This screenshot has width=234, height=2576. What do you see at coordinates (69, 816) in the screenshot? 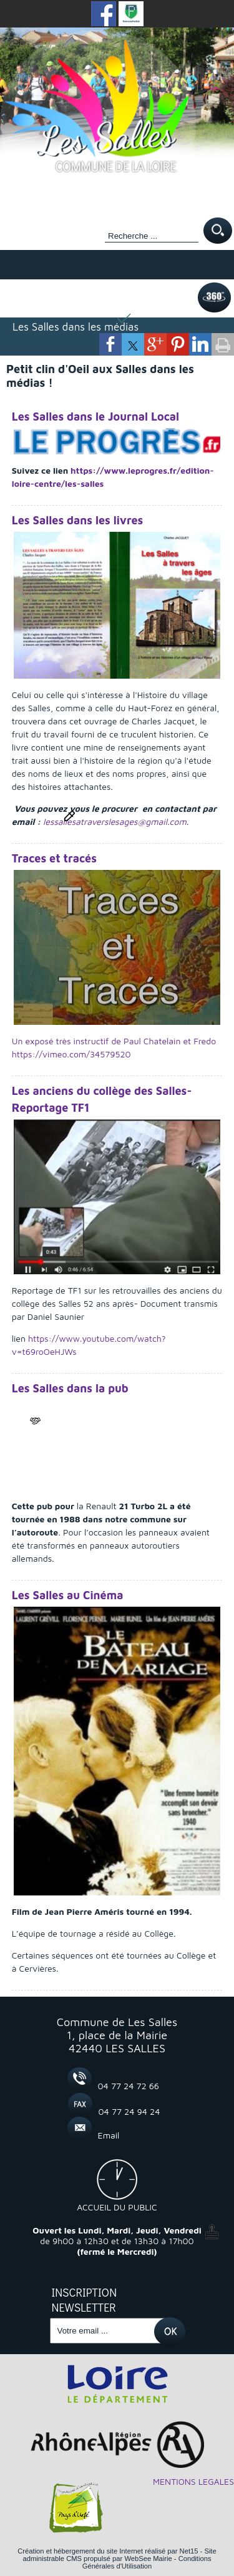
I see `select a color from the canvas` at bounding box center [69, 816].